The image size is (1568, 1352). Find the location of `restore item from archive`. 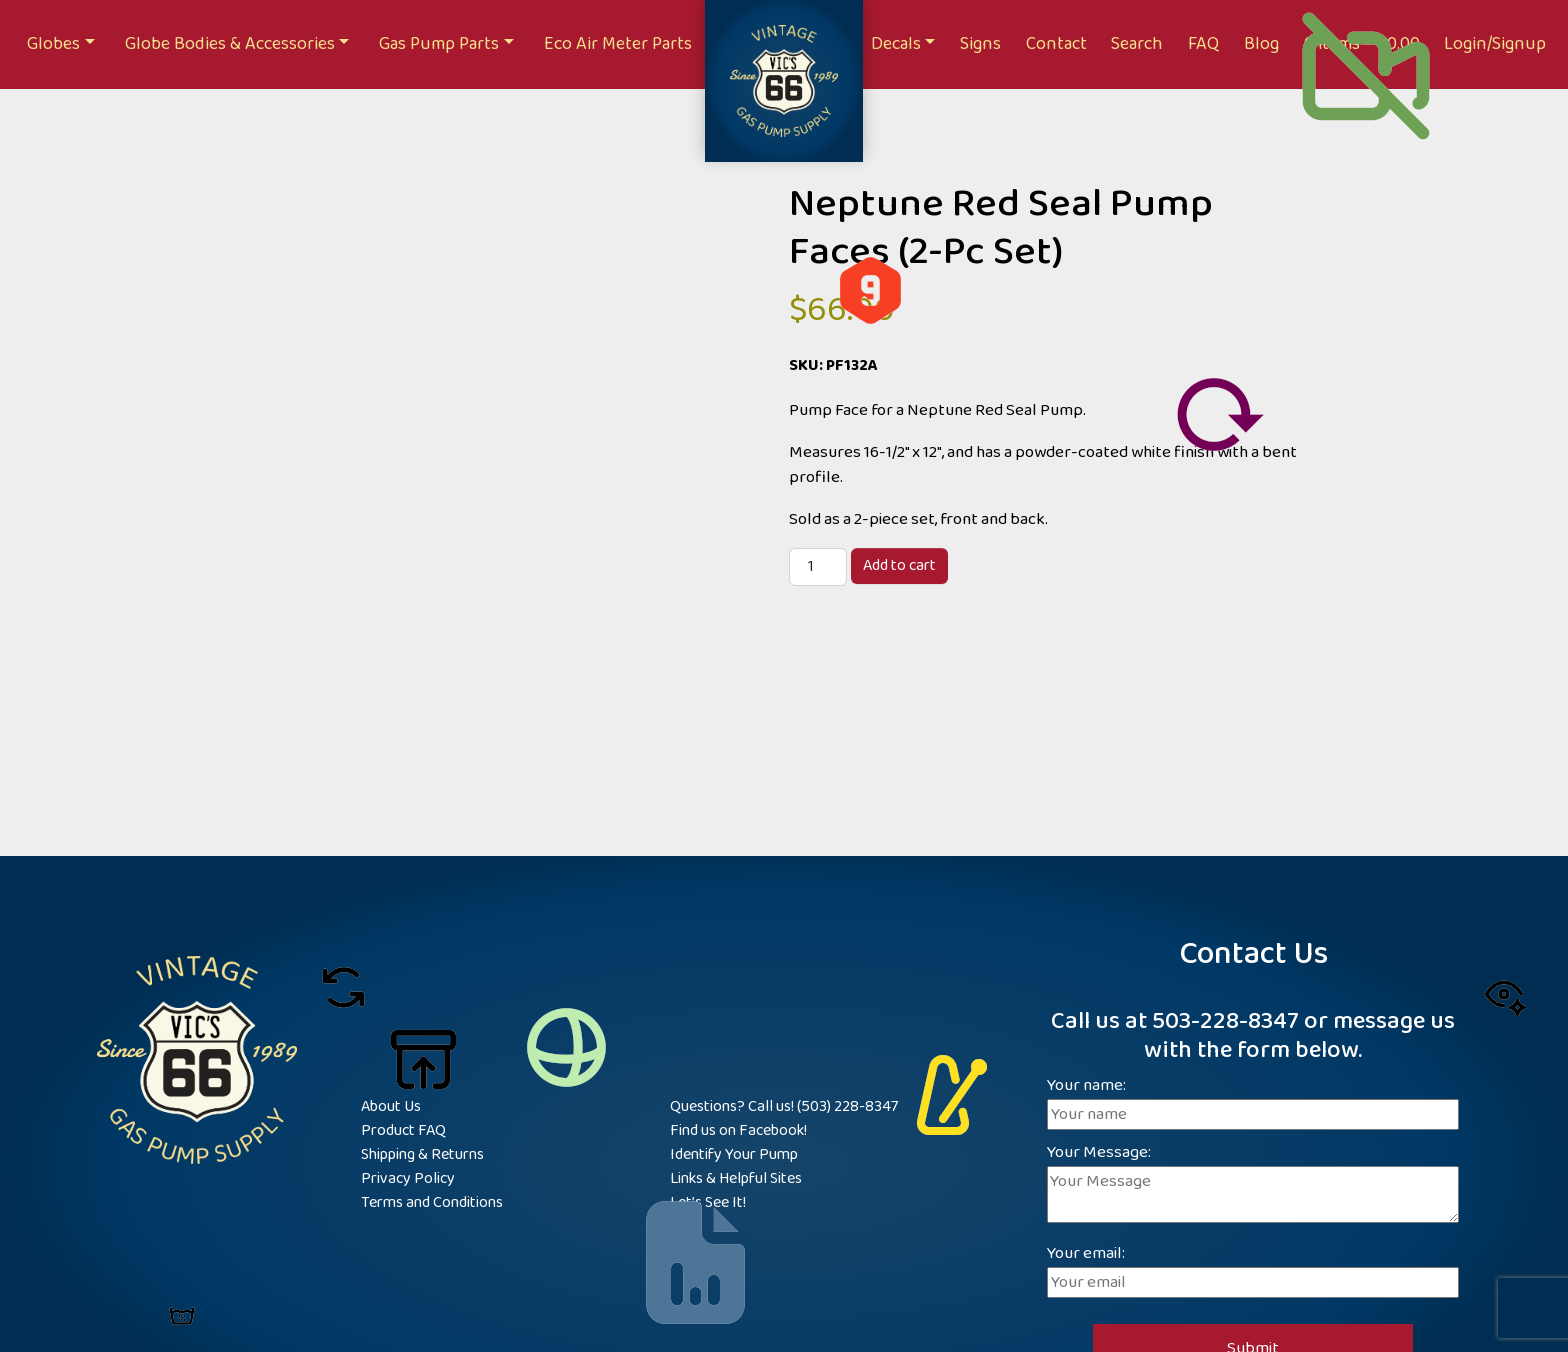

restore item from archive is located at coordinates (423, 1059).